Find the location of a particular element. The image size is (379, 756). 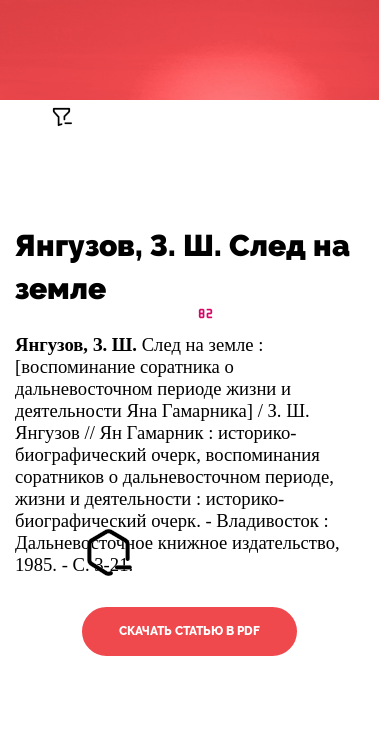

remove a filter from current view is located at coordinates (61, 116).